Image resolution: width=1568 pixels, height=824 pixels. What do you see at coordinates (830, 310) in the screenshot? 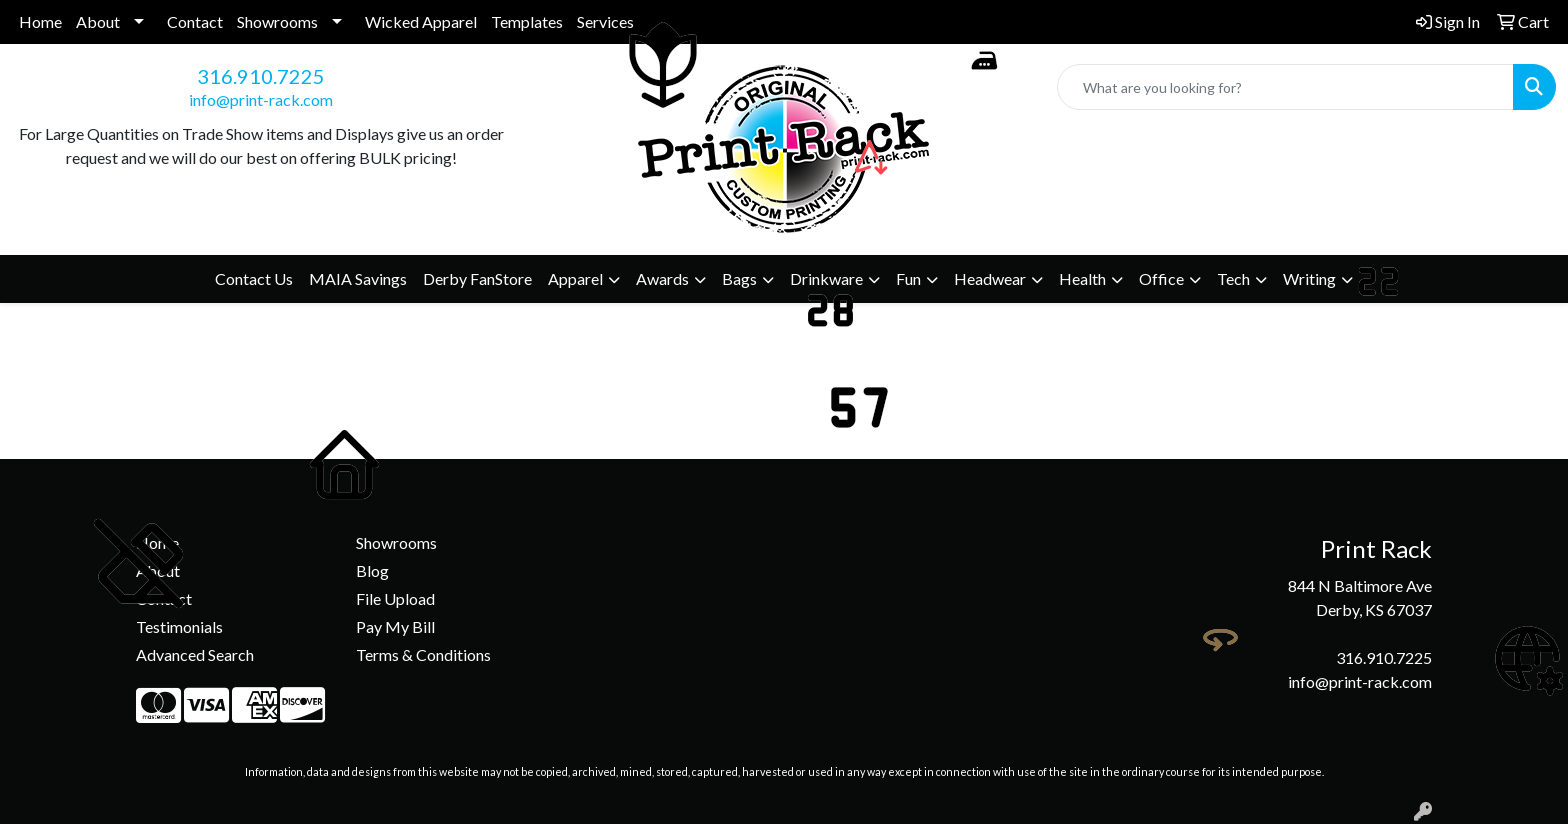
I see `indicates day 28 on a calendar` at bounding box center [830, 310].